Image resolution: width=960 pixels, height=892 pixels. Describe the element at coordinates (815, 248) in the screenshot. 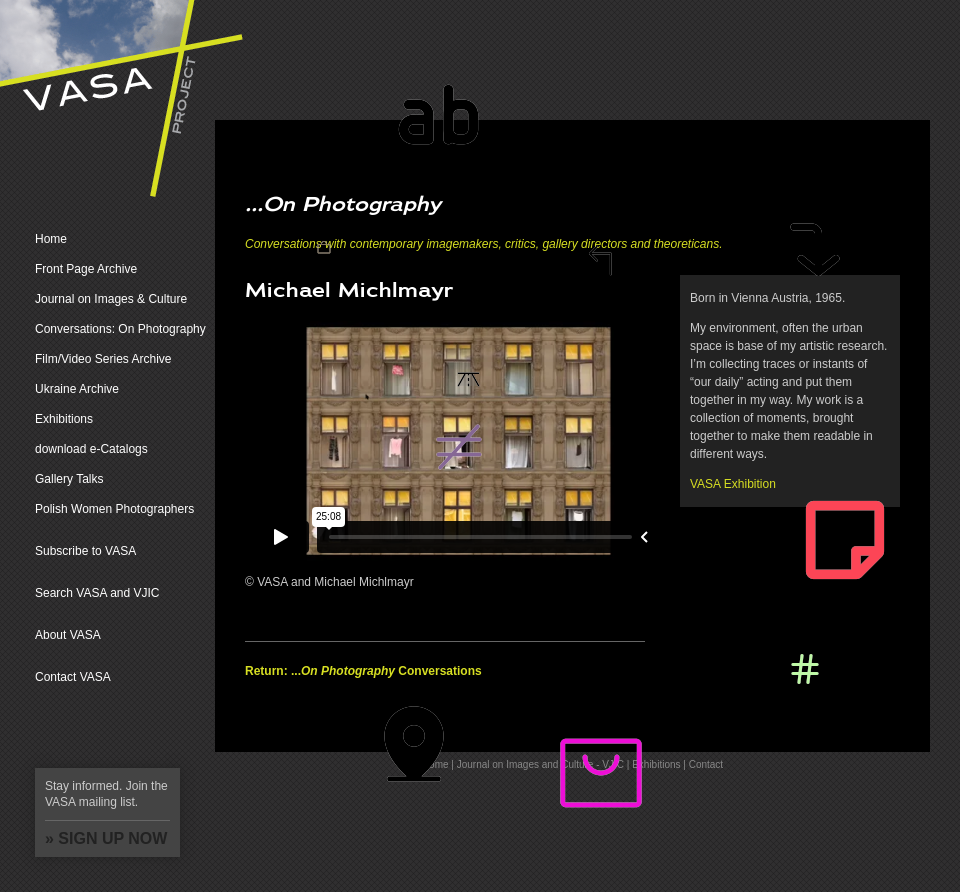

I see `navigate to the next line or section below` at that location.